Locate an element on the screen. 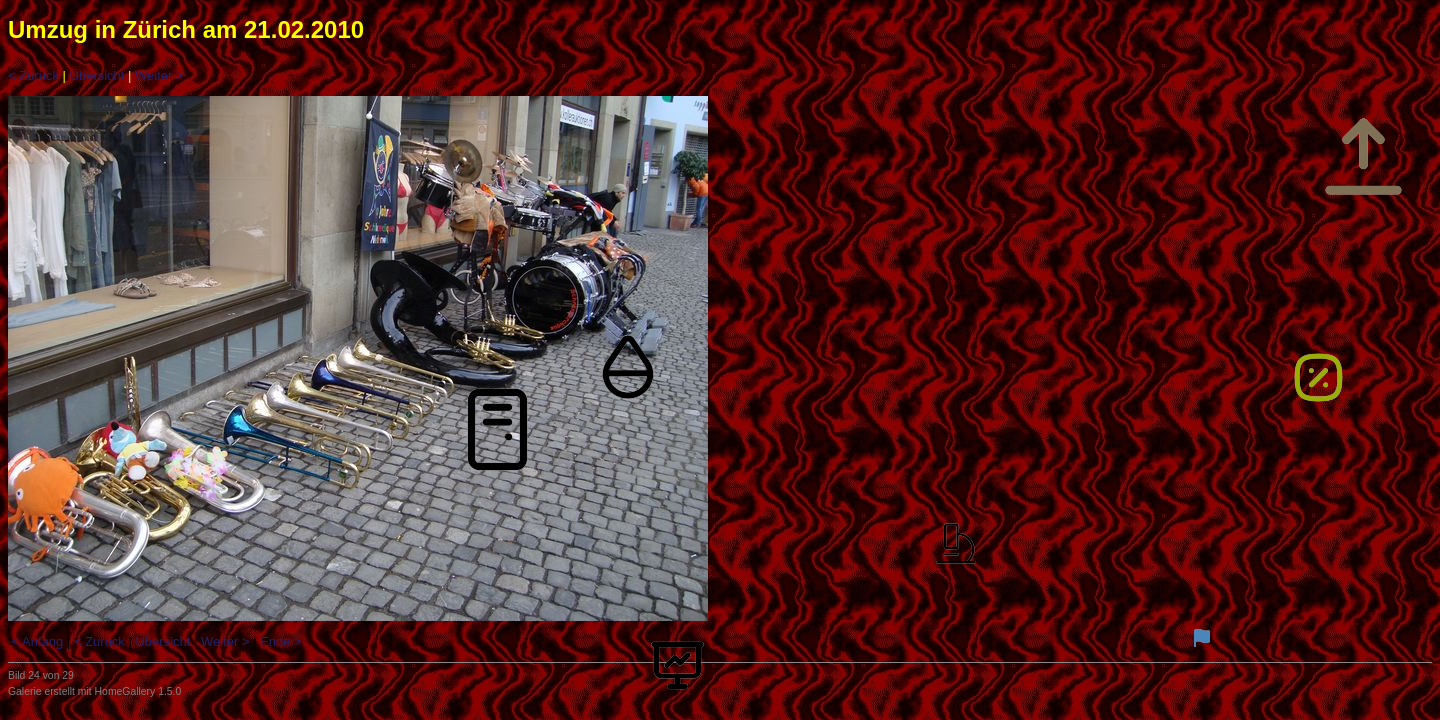  flag or bookmark this item is located at coordinates (1202, 638).